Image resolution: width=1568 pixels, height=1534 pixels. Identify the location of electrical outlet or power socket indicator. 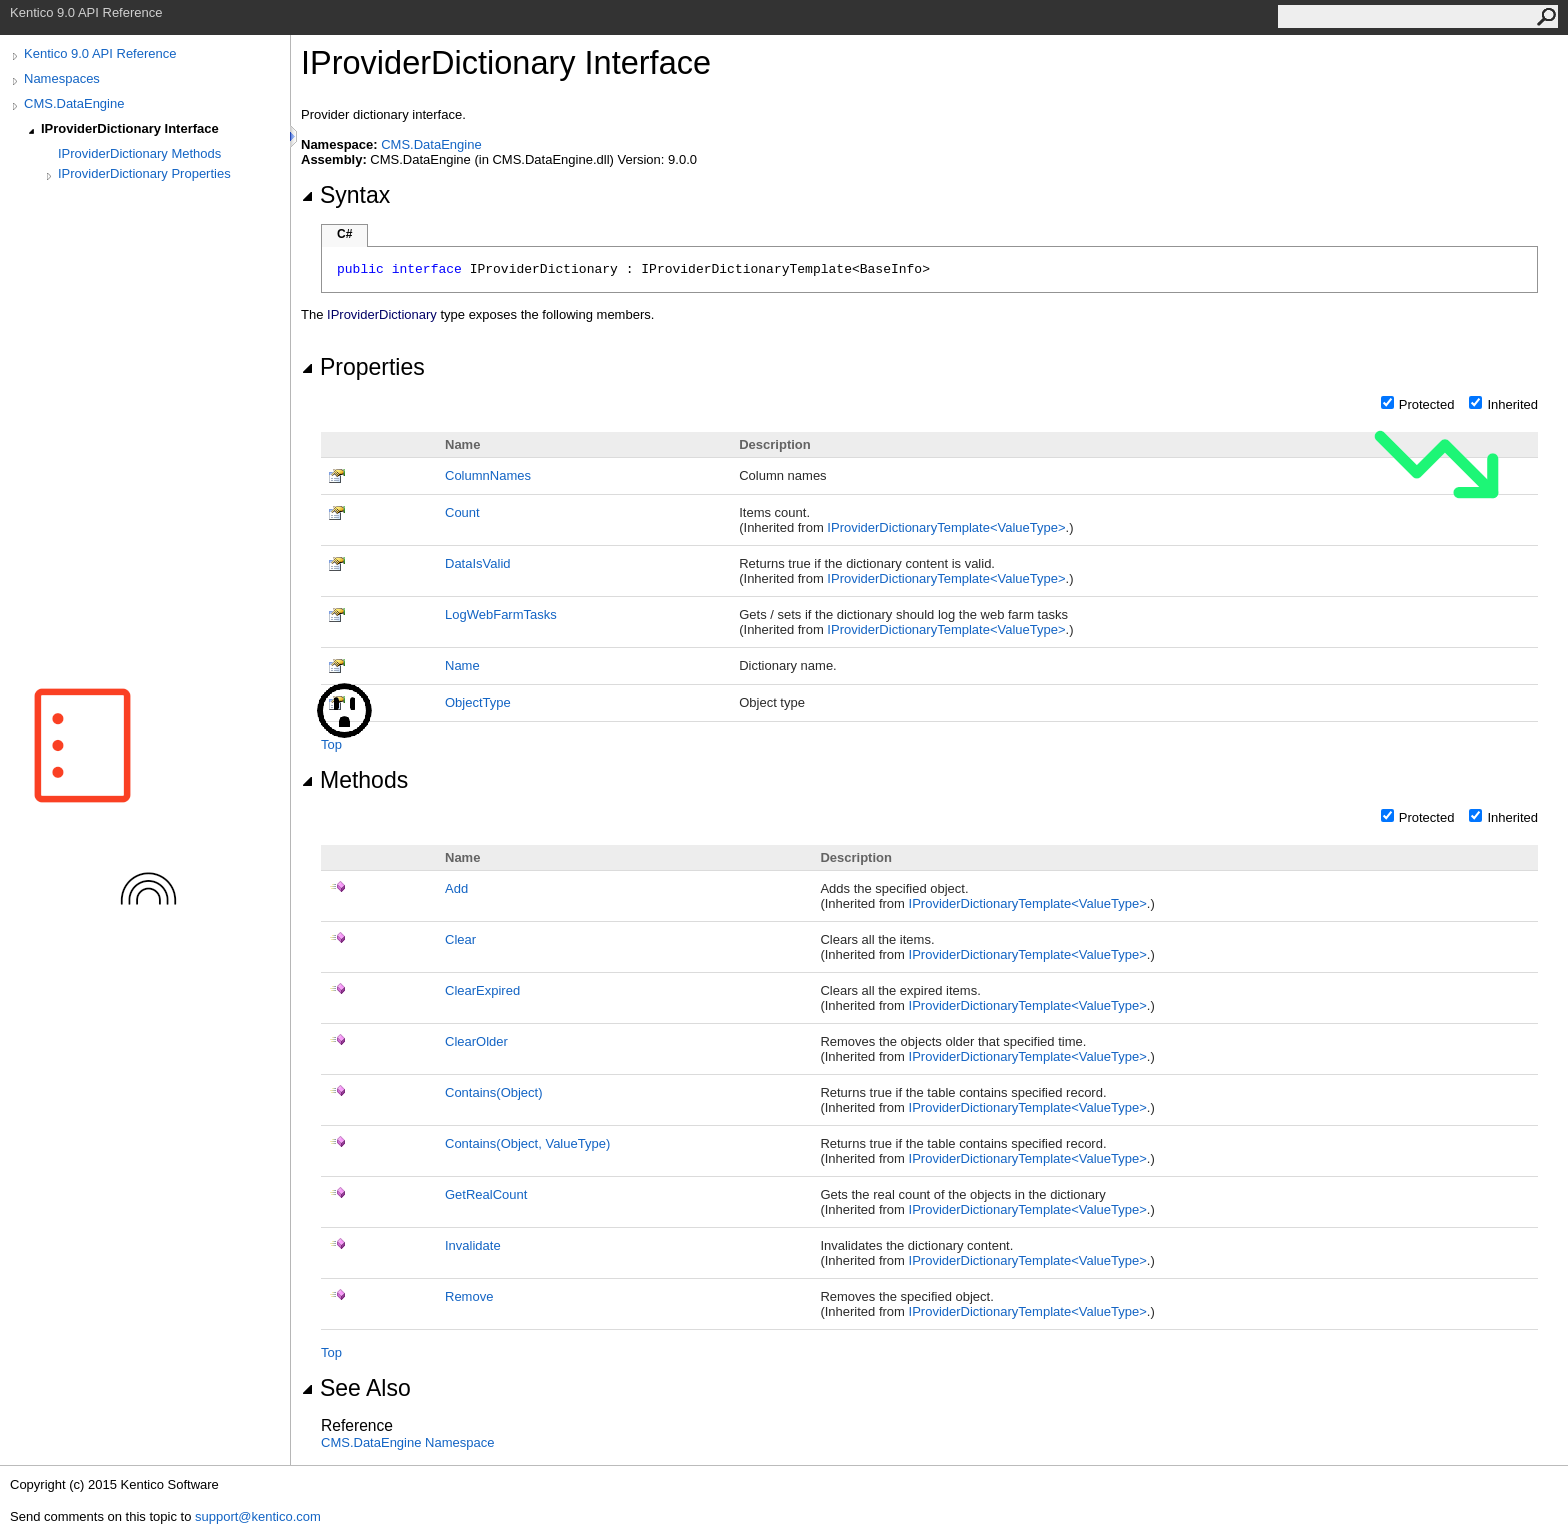
(344, 710).